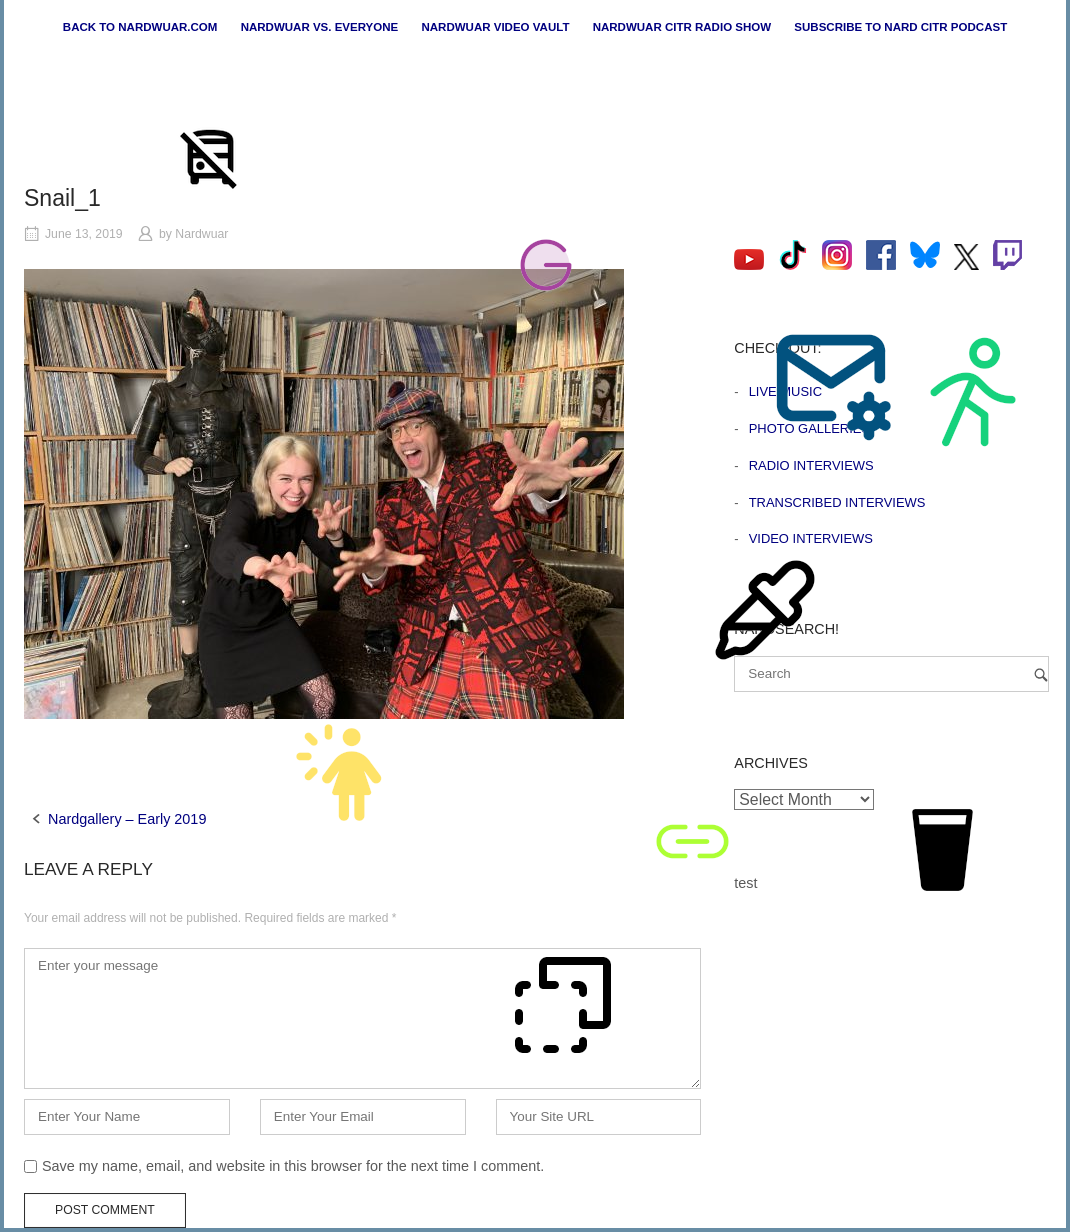 This screenshot has height=1232, width=1070. I want to click on report an incident or emergency involving a person, so click(346, 774).